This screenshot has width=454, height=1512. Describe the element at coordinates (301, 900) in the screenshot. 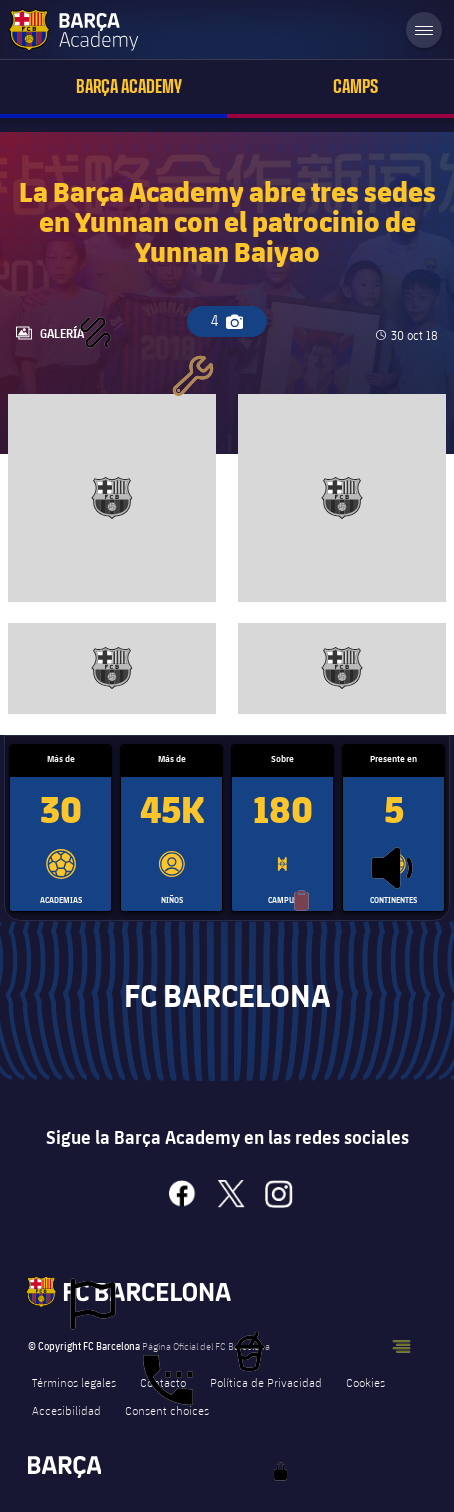

I see `view clipboard contents` at that location.